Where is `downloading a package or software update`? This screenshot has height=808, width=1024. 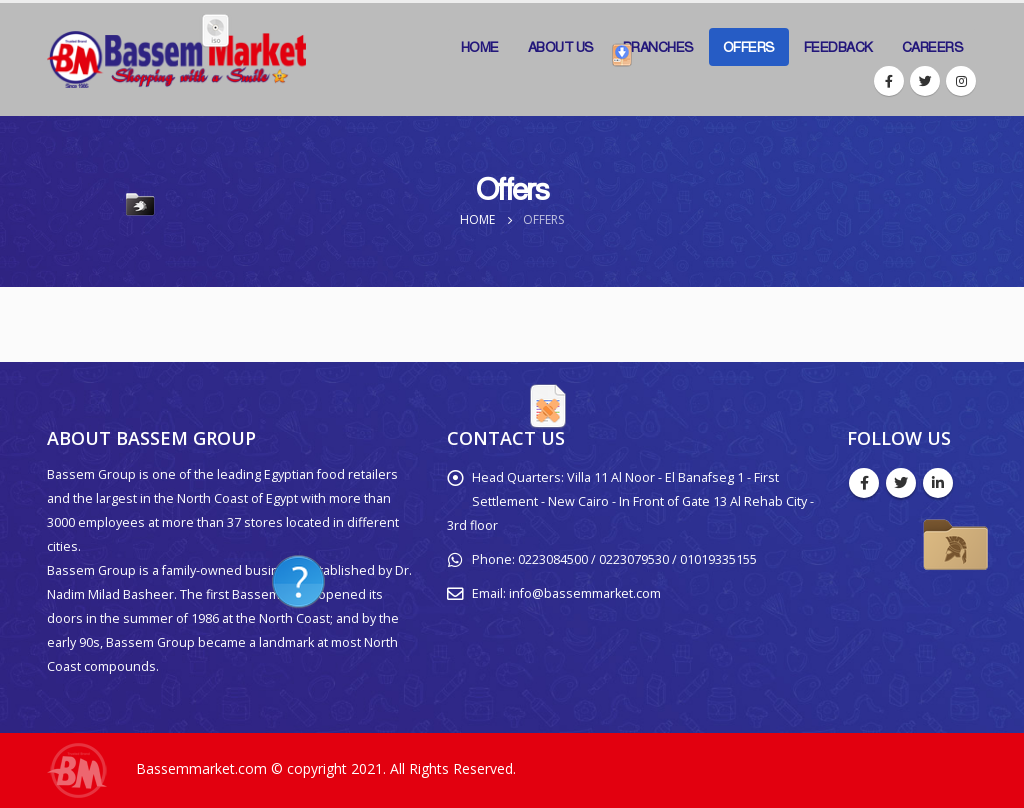 downloading a package or software update is located at coordinates (622, 55).